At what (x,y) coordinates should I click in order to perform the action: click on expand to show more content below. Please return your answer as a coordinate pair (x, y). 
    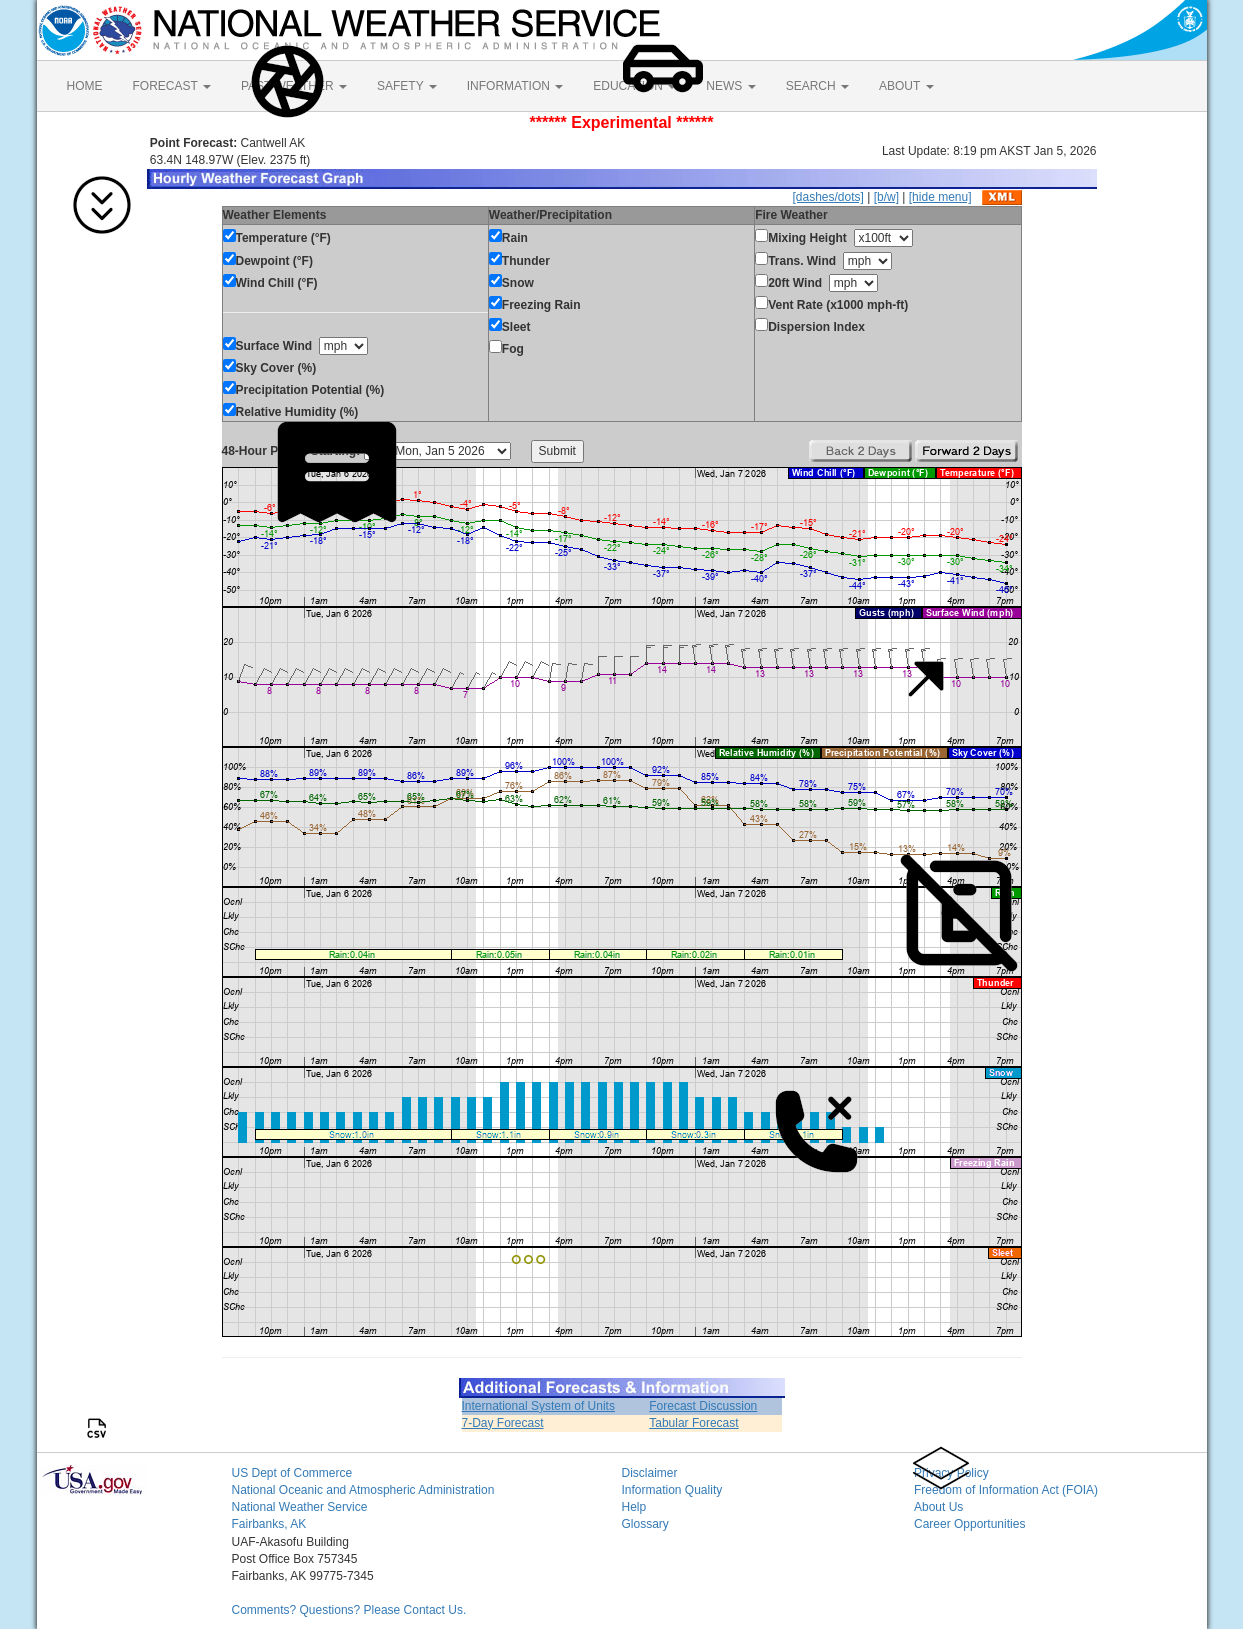
    Looking at the image, I should click on (102, 205).